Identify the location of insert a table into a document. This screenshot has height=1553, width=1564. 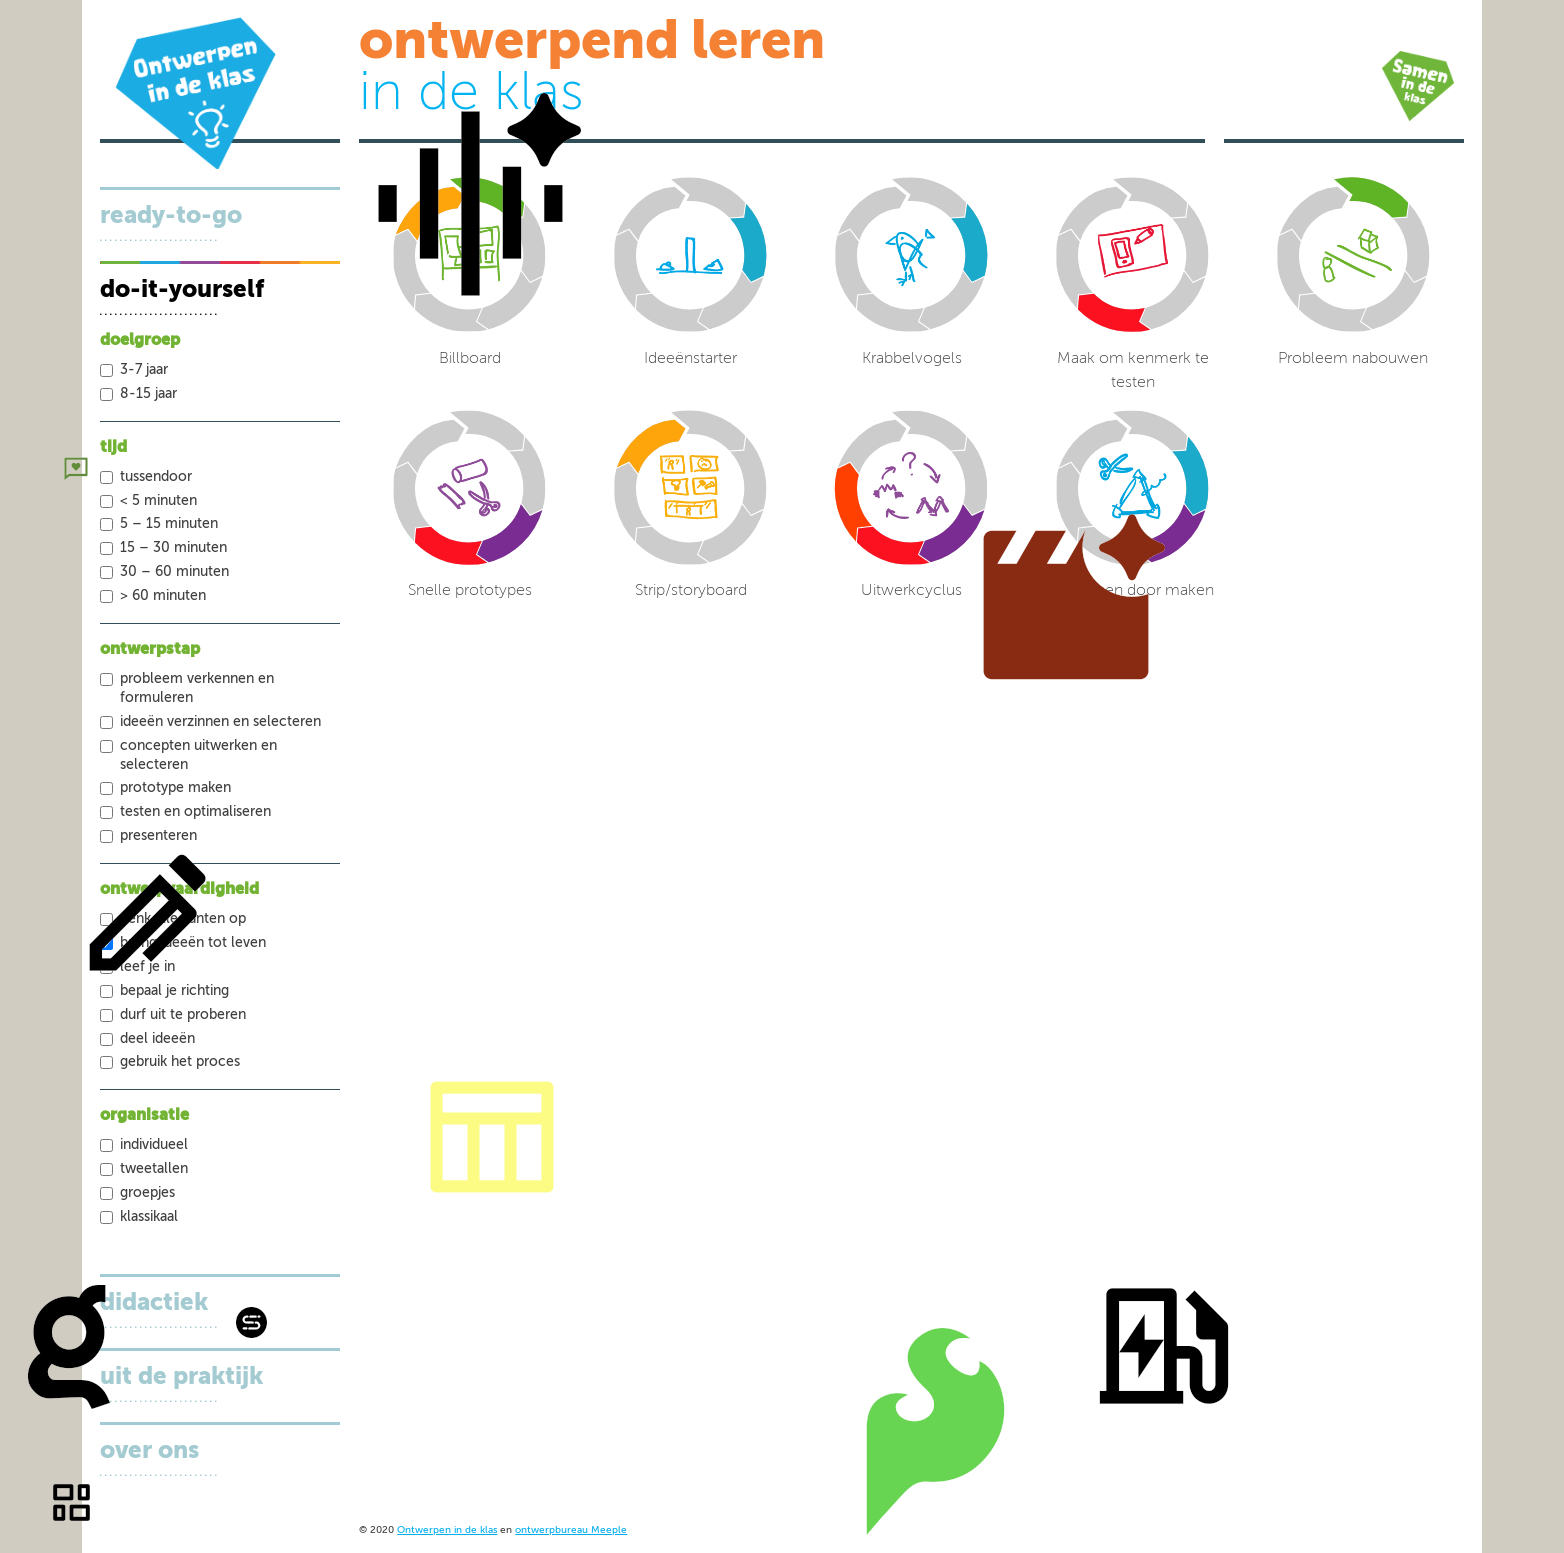
(492, 1137).